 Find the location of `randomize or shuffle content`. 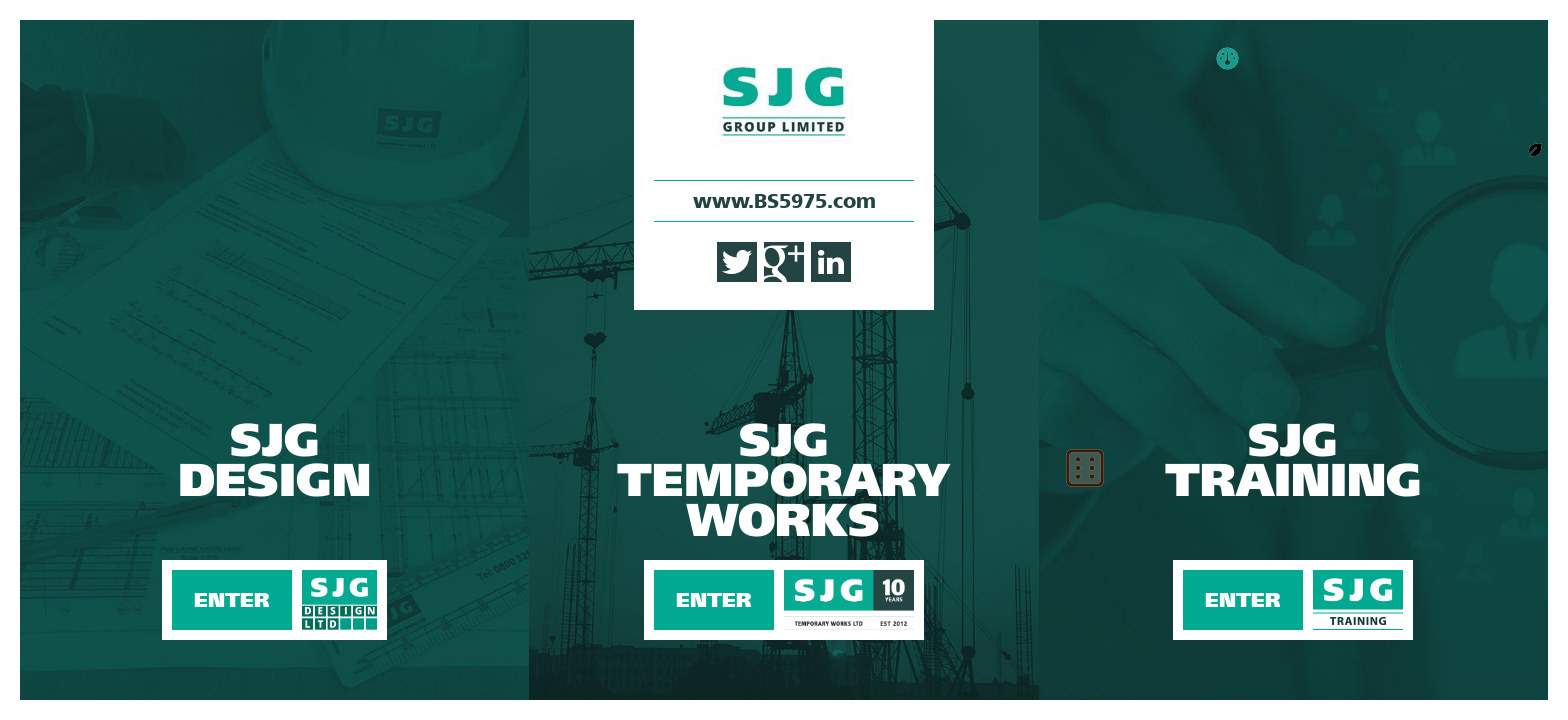

randomize or shuffle content is located at coordinates (1085, 468).